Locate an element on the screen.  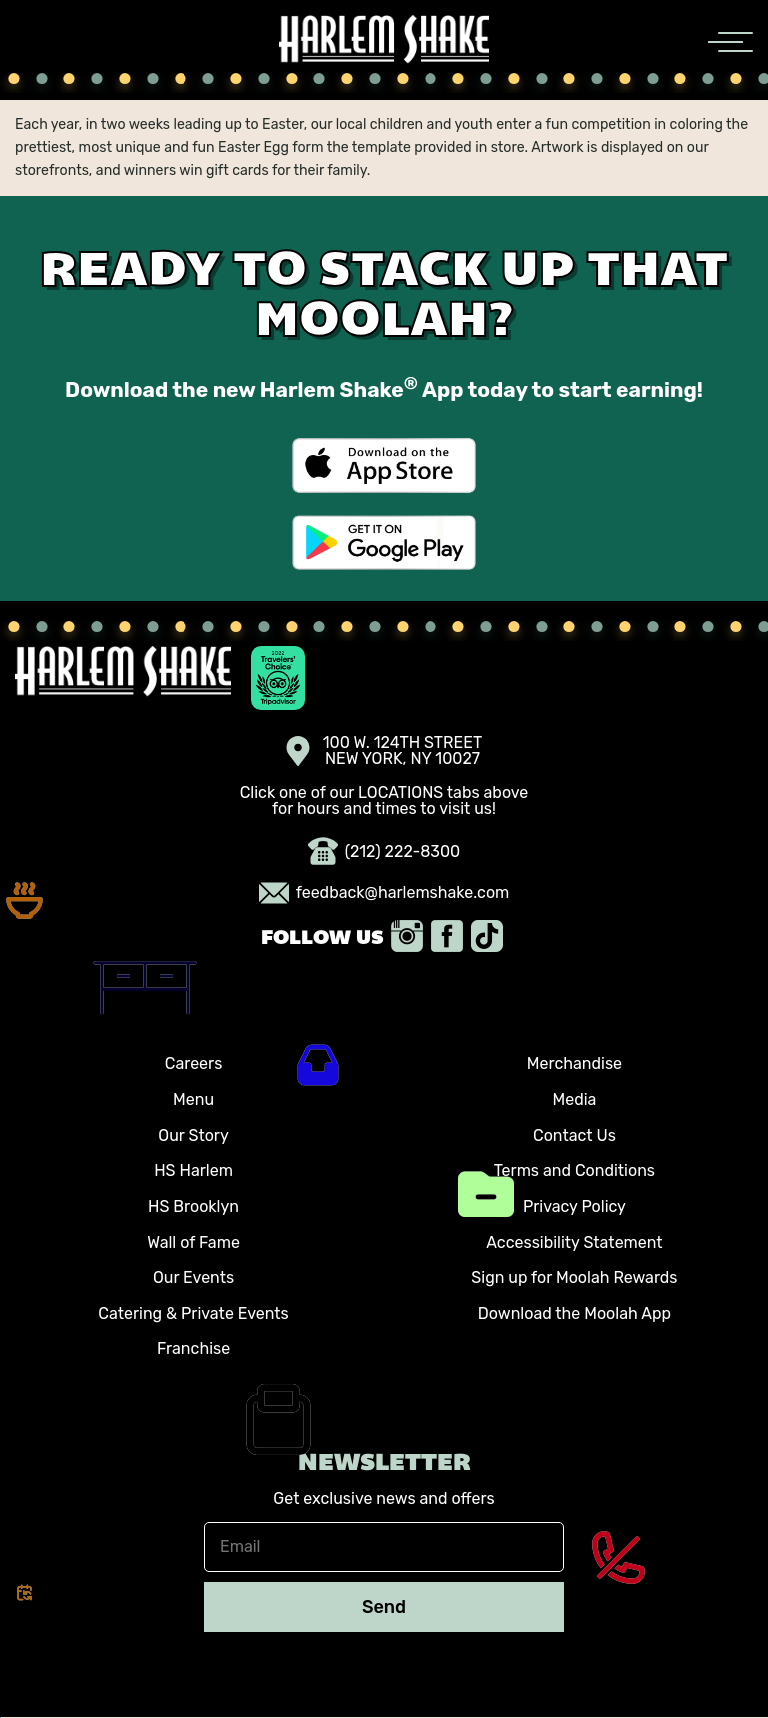
copy to clipboard is located at coordinates (278, 1419).